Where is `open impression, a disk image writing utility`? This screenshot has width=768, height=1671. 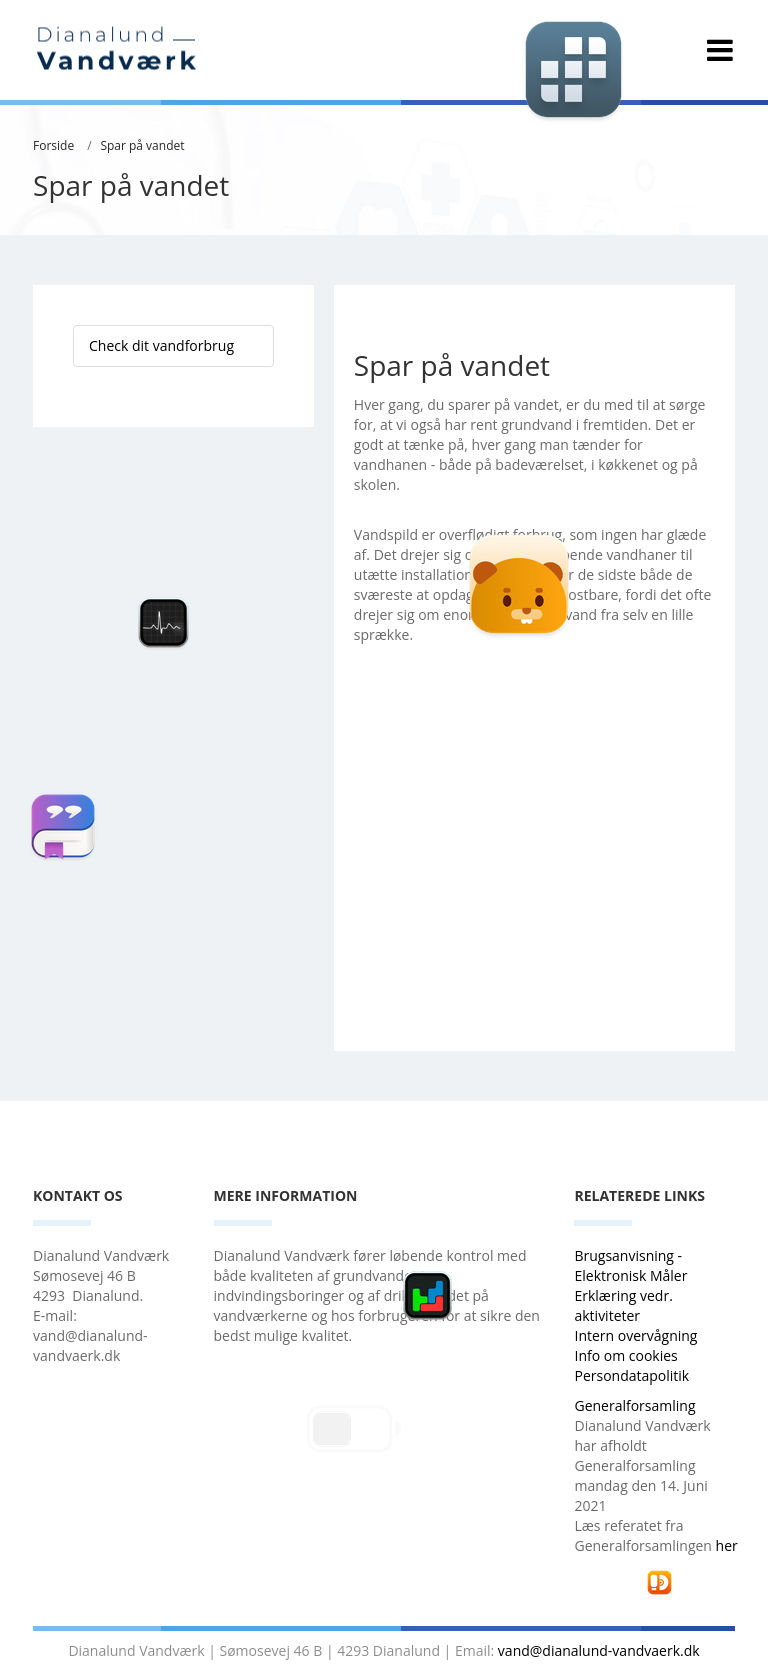
open impression, a disk image writing utility is located at coordinates (659, 1582).